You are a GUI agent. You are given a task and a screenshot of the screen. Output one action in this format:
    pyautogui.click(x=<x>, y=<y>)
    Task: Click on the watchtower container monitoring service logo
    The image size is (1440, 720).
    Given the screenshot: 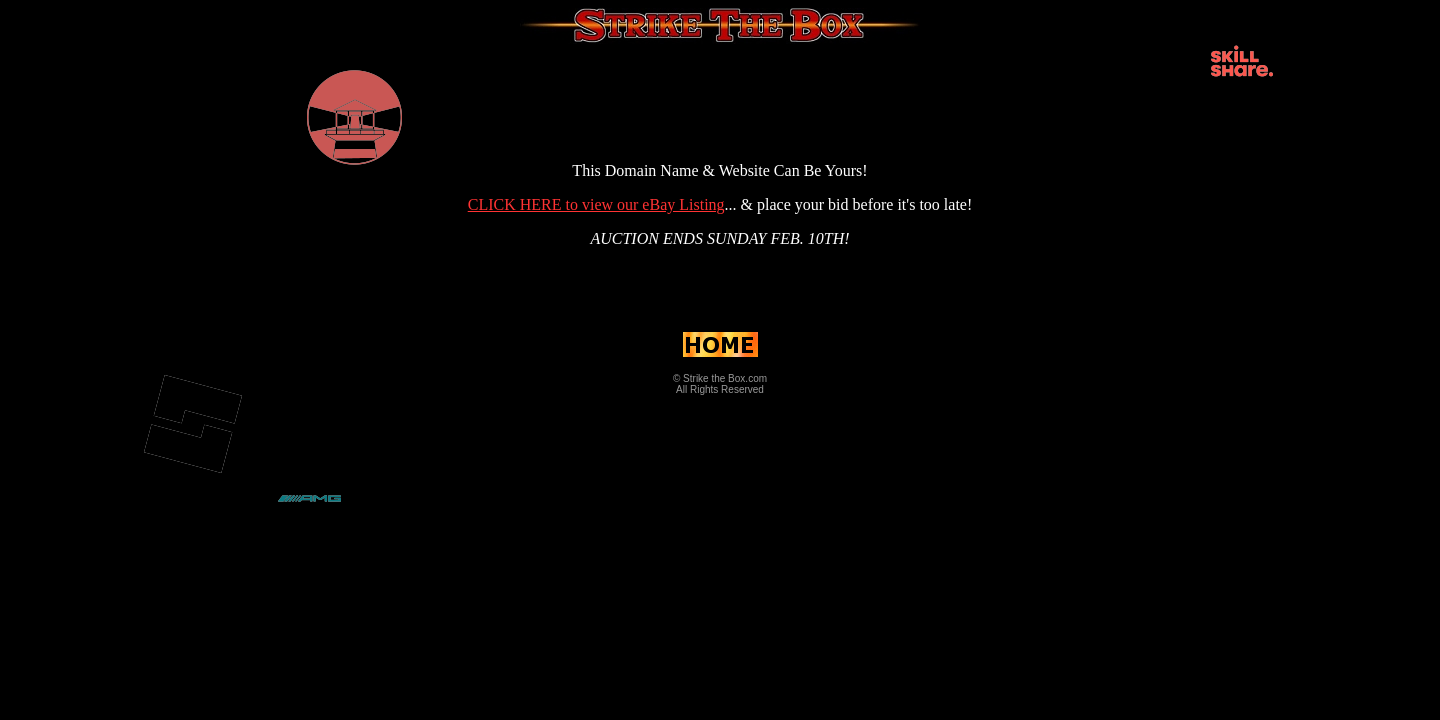 What is the action you would take?
    pyautogui.click(x=354, y=117)
    